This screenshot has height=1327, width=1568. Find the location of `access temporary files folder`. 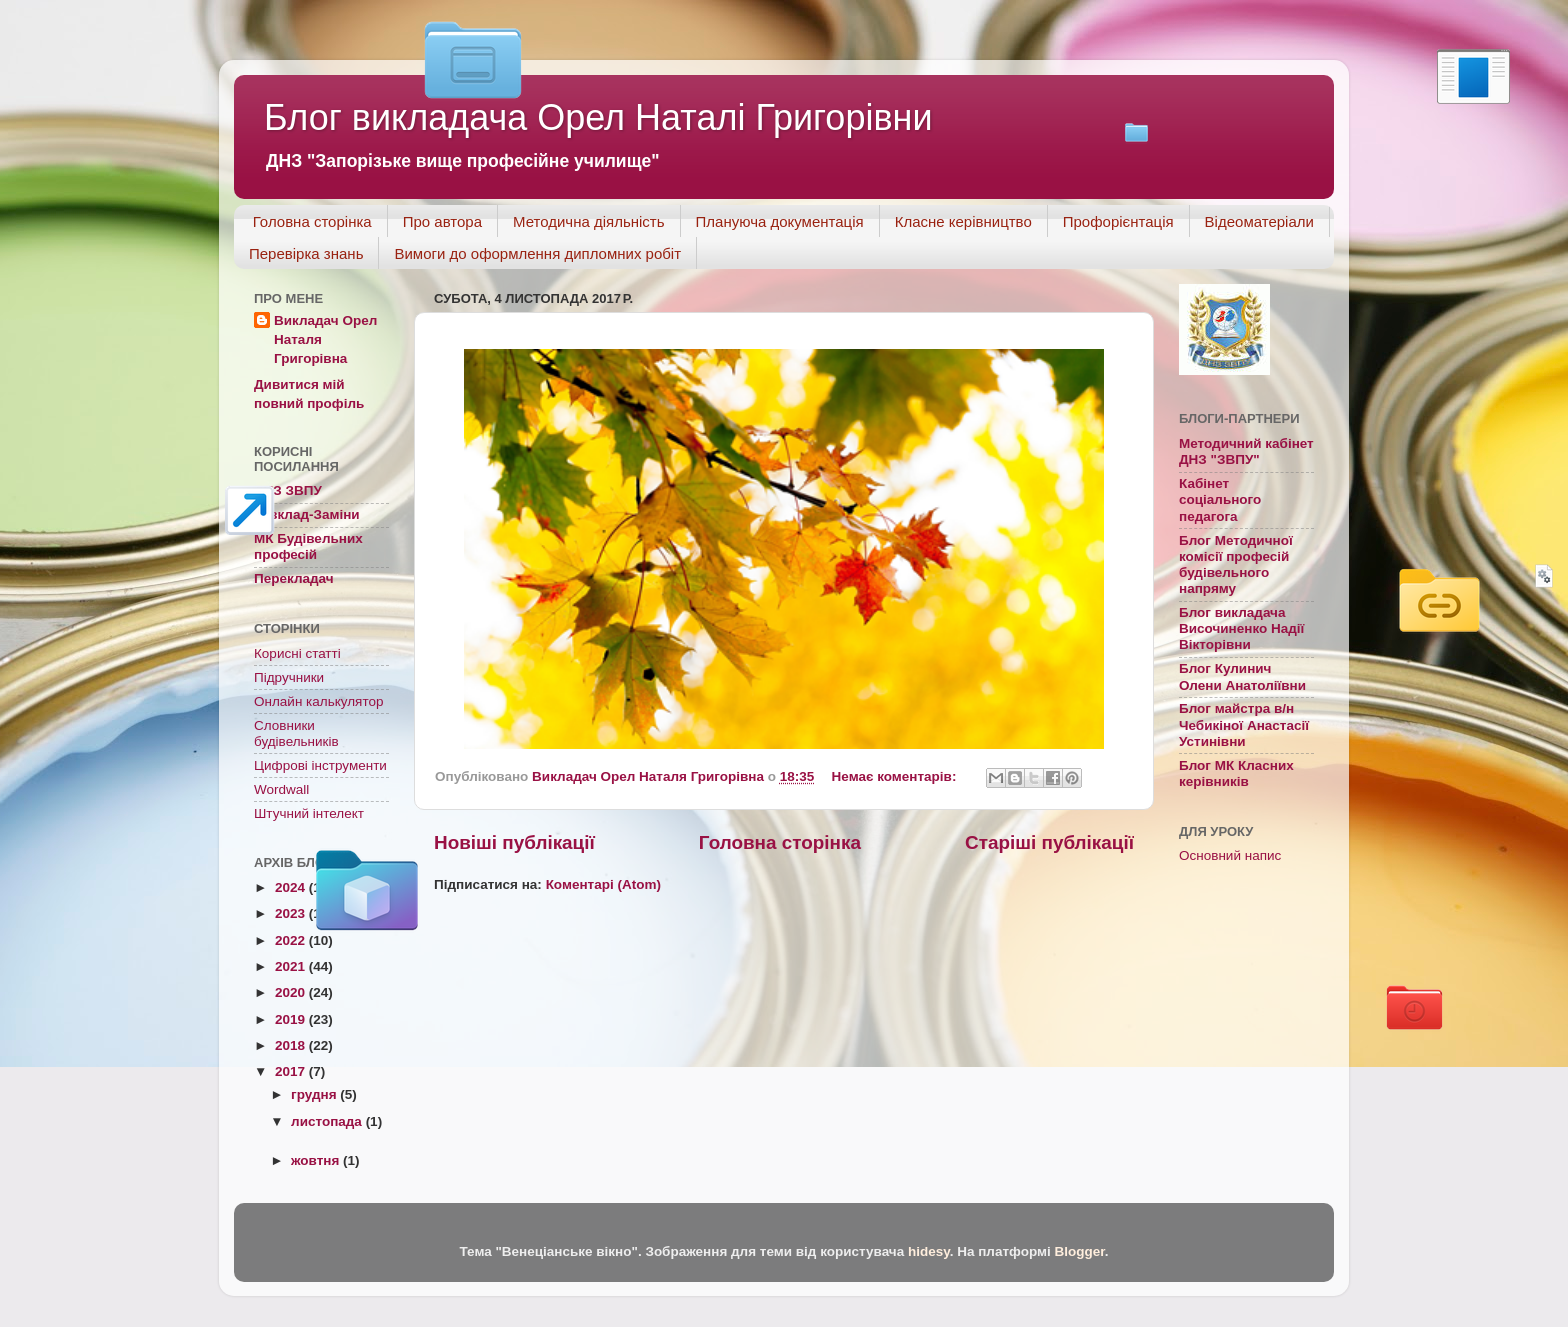

access temporary files folder is located at coordinates (1414, 1007).